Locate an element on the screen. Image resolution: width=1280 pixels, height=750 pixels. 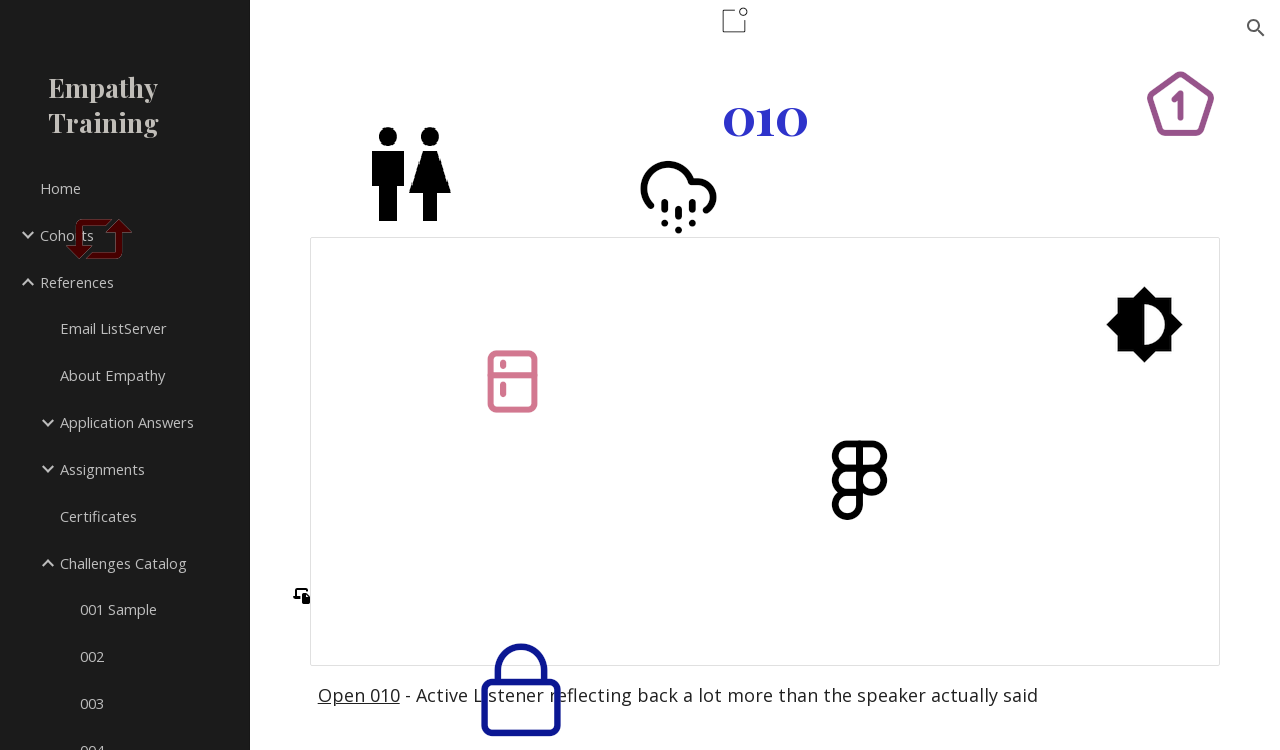
access kitchen appliance controls is located at coordinates (512, 381).